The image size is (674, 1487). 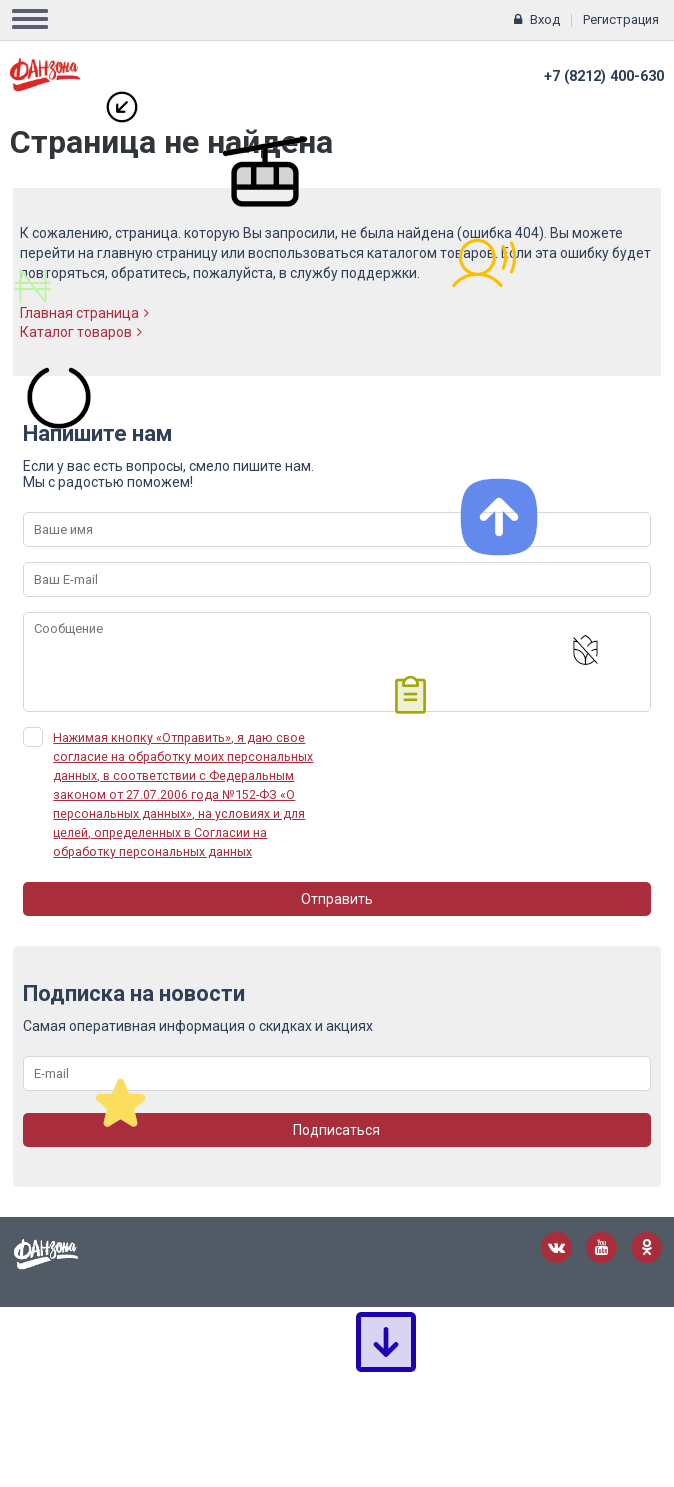 What do you see at coordinates (585, 650) in the screenshot?
I see `indicates gluten-free or grain-free option` at bounding box center [585, 650].